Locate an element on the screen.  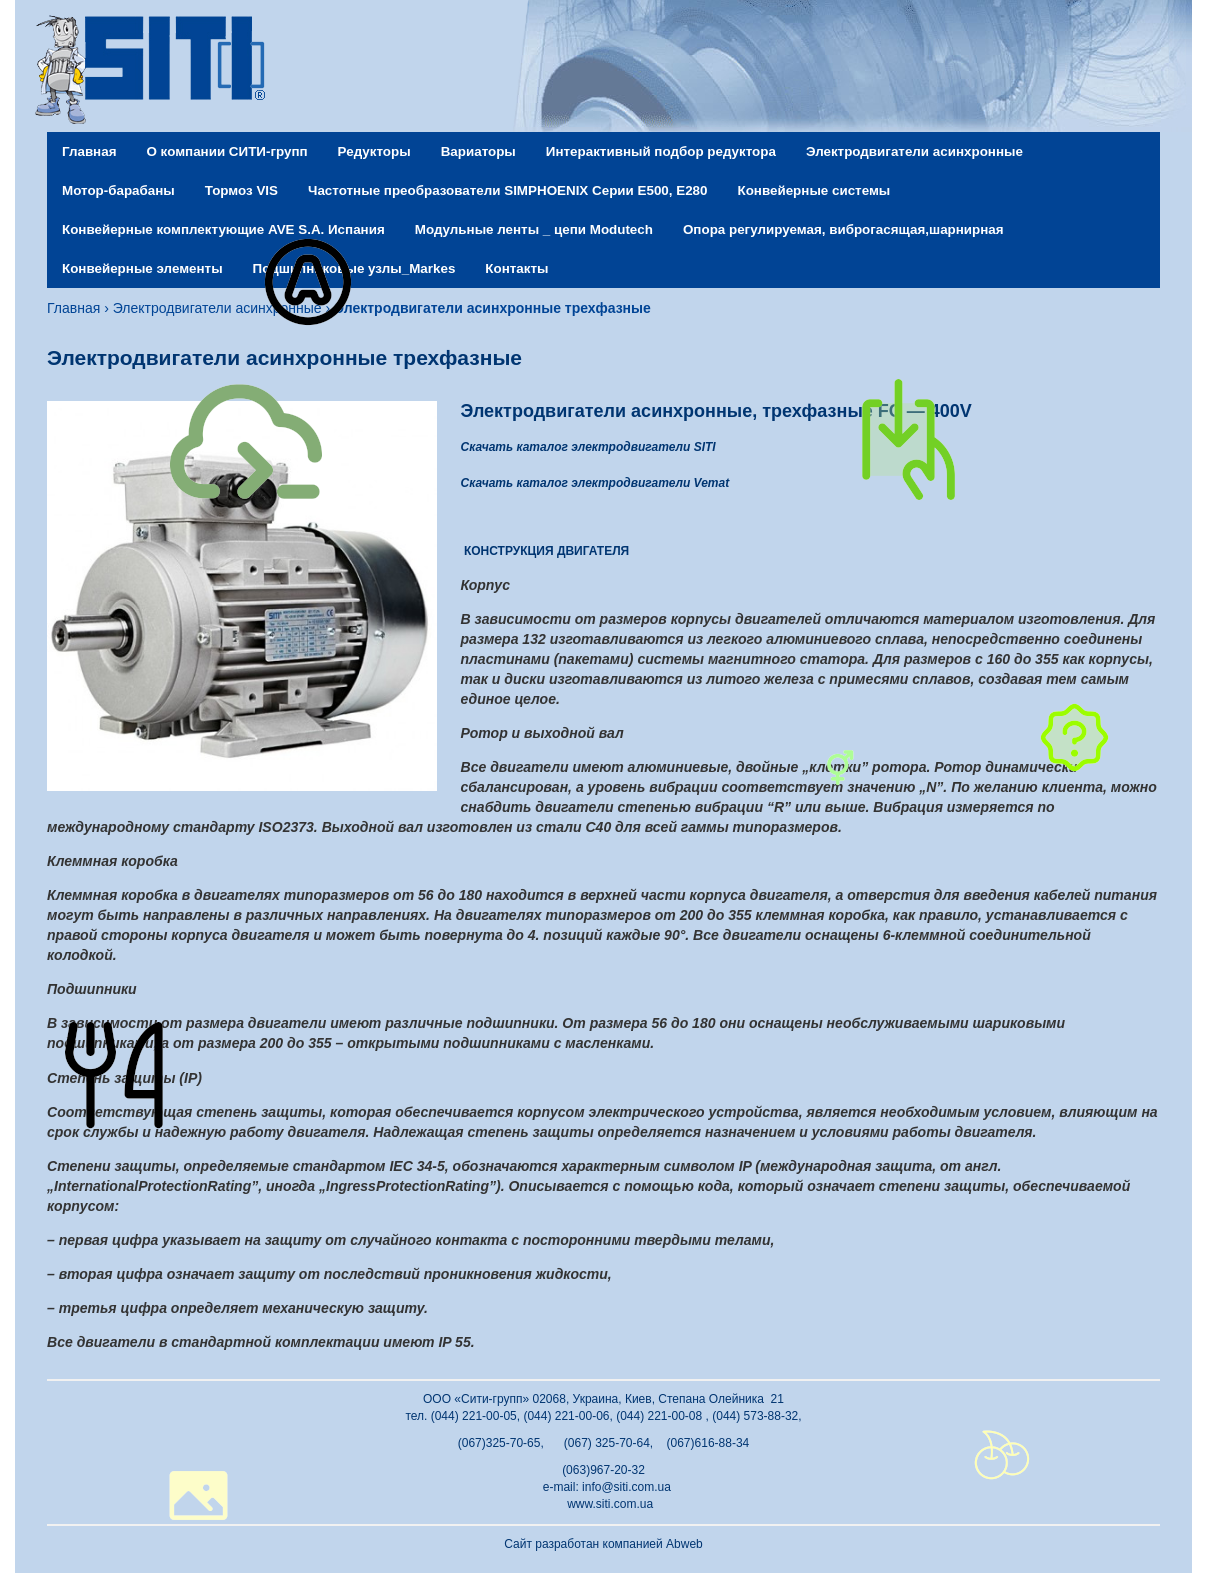
browse nearby restaurants or dining options is located at coordinates (116, 1073).